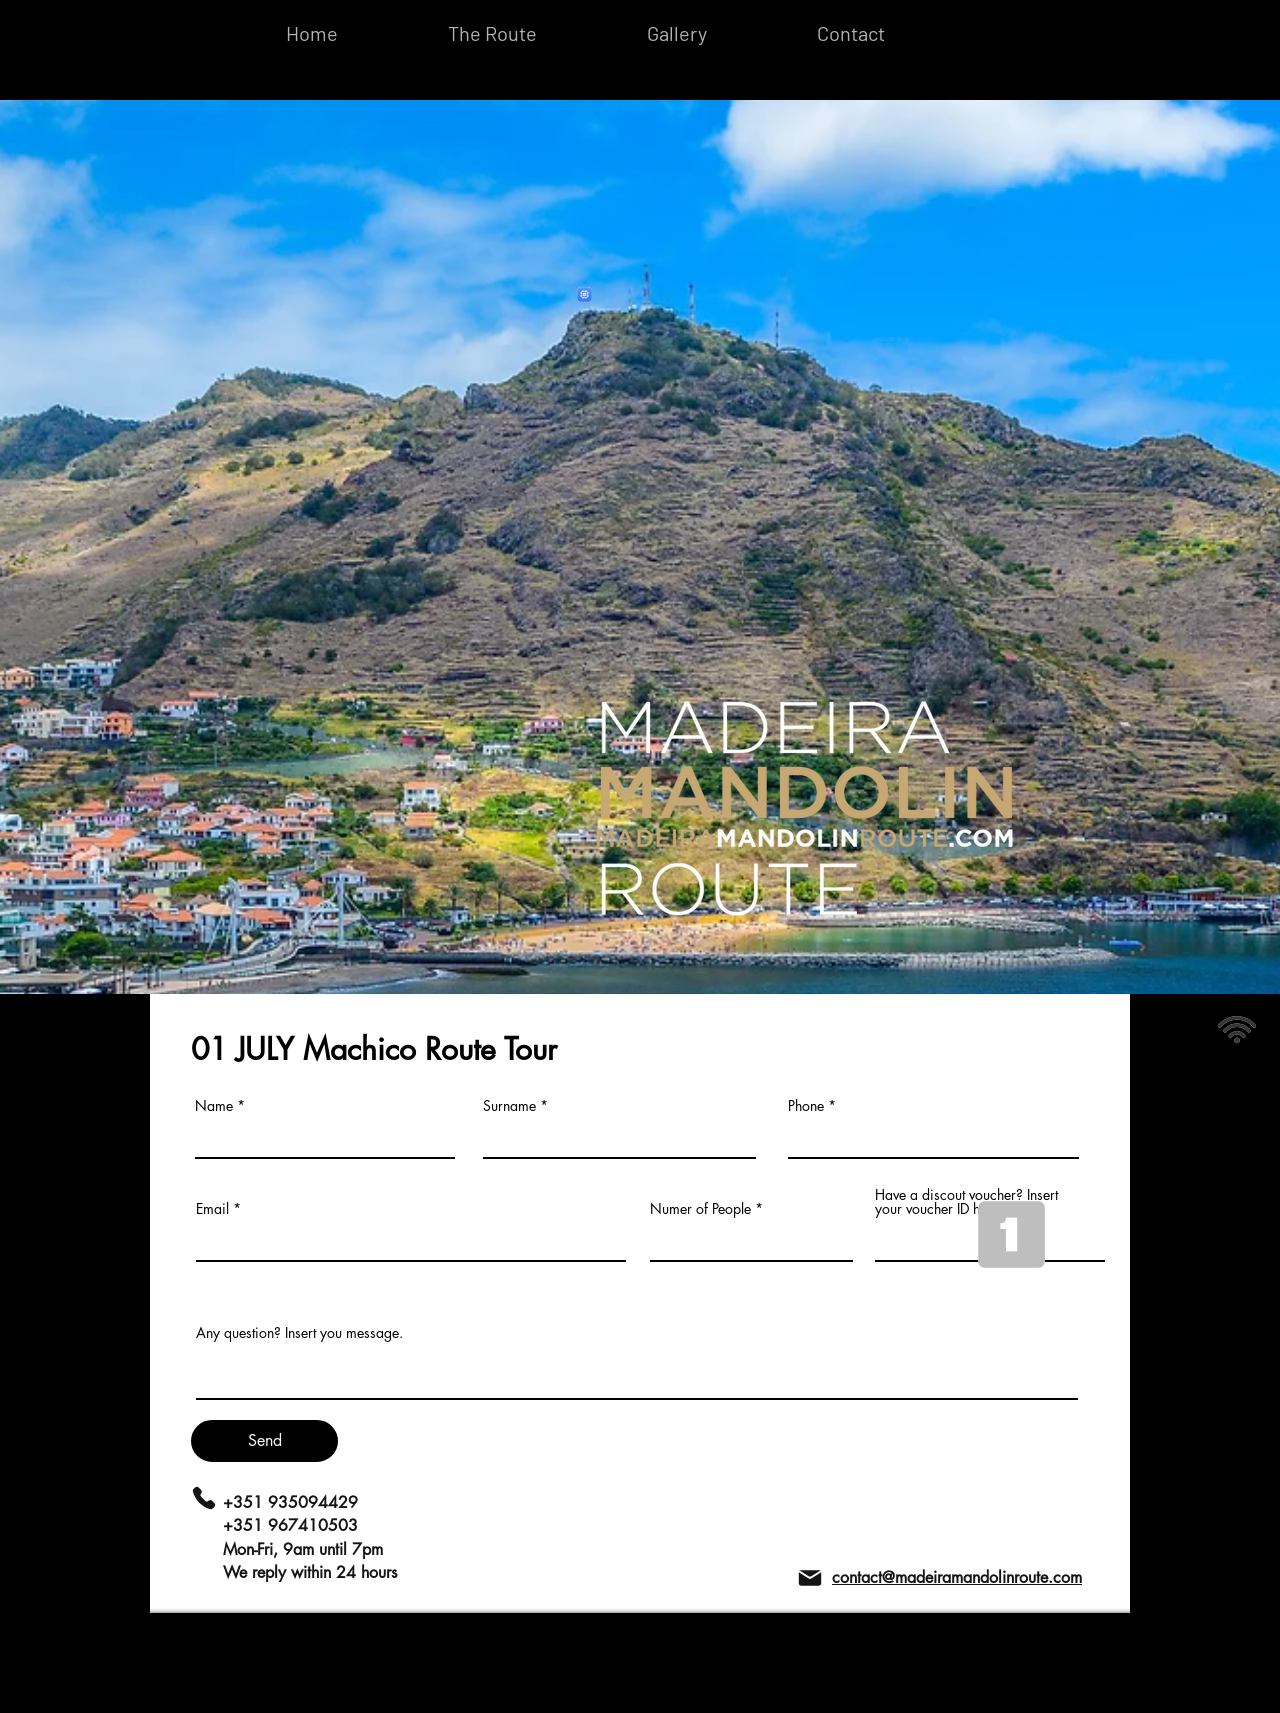 The height and width of the screenshot is (1713, 1280). Describe the element at coordinates (584, 294) in the screenshot. I see `browse electronics or hardware apps` at that location.